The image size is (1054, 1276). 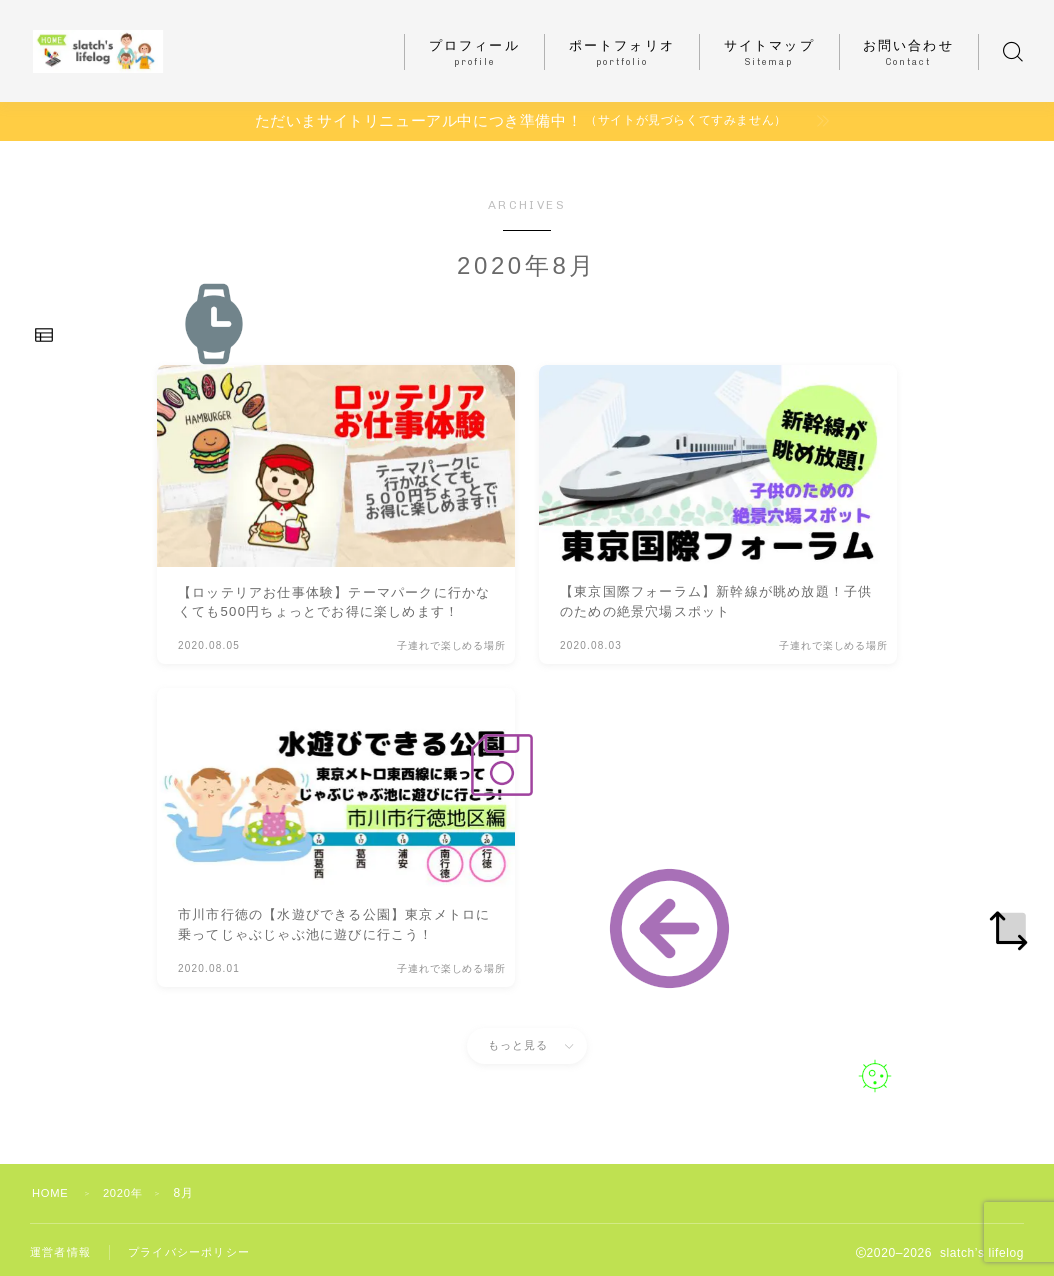 What do you see at coordinates (875, 1076) in the screenshot?
I see `indicates virus or malware detected` at bounding box center [875, 1076].